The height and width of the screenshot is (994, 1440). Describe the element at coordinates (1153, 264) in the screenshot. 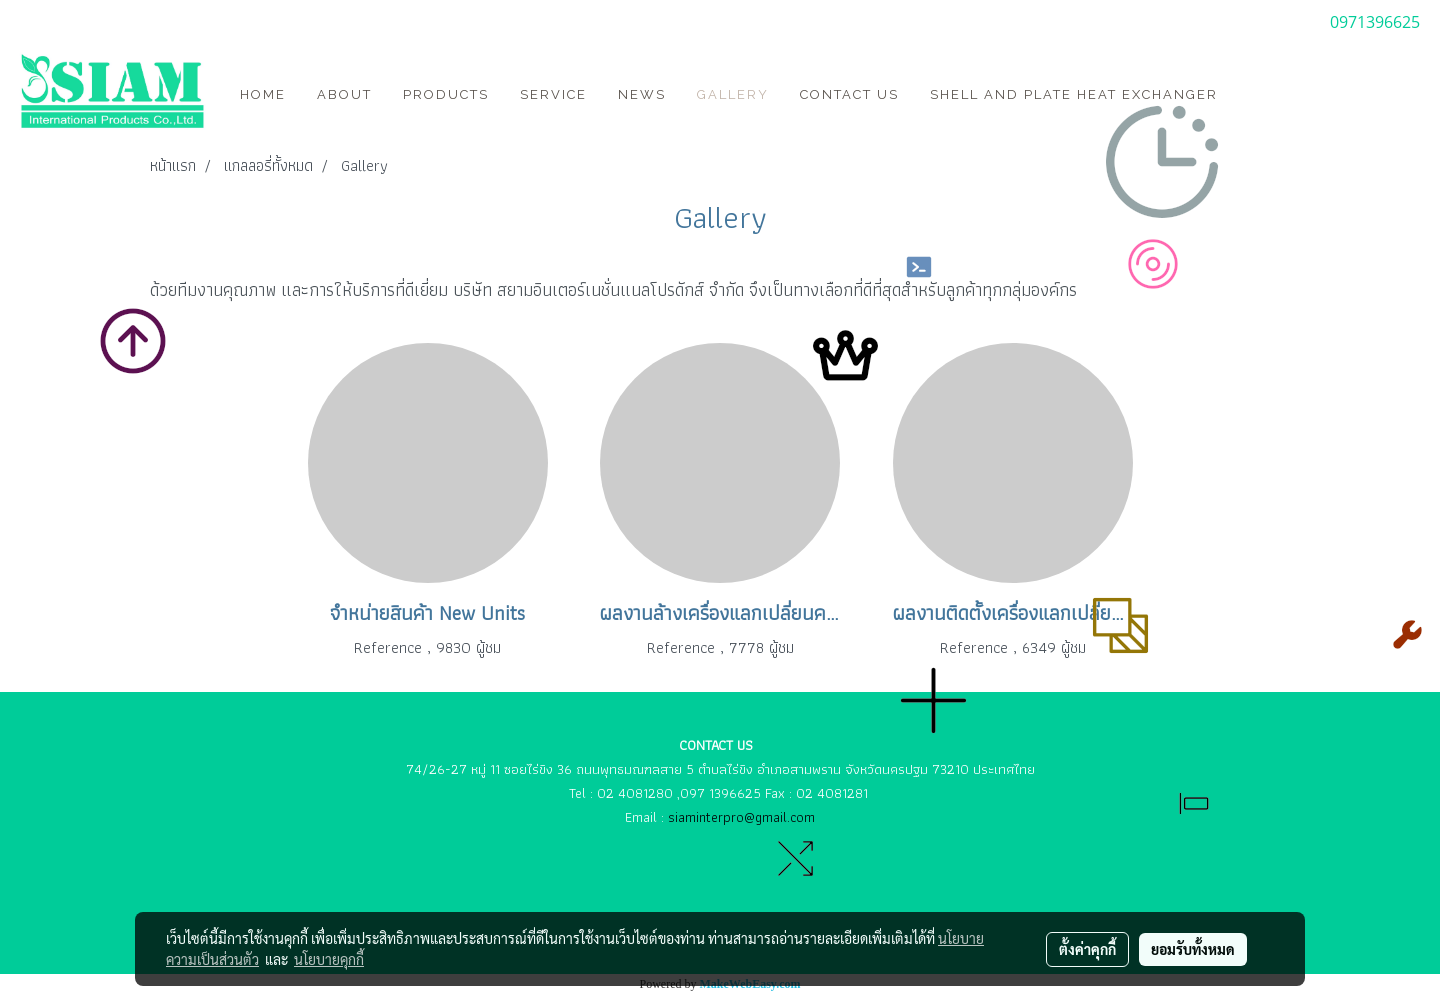

I see `play or browse music library` at that location.